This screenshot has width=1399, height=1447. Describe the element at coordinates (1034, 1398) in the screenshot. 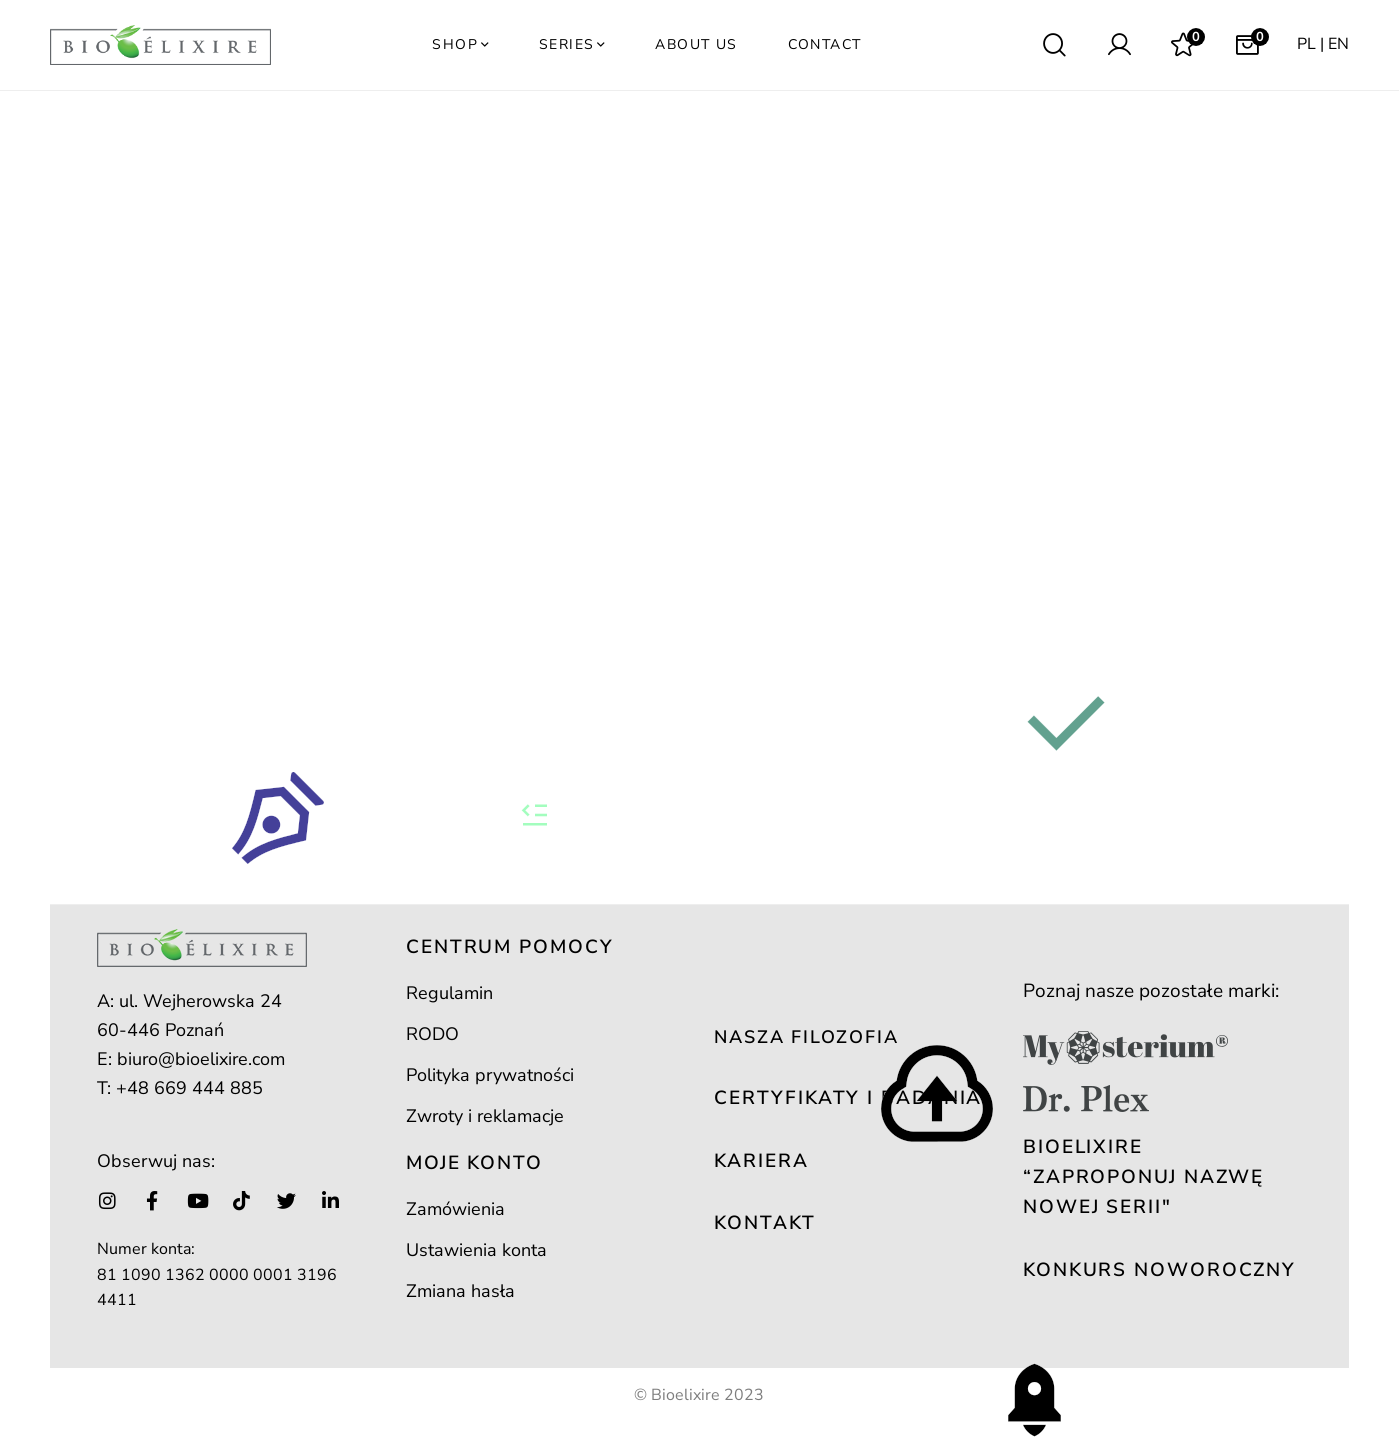

I see `launch or deploy an application` at that location.